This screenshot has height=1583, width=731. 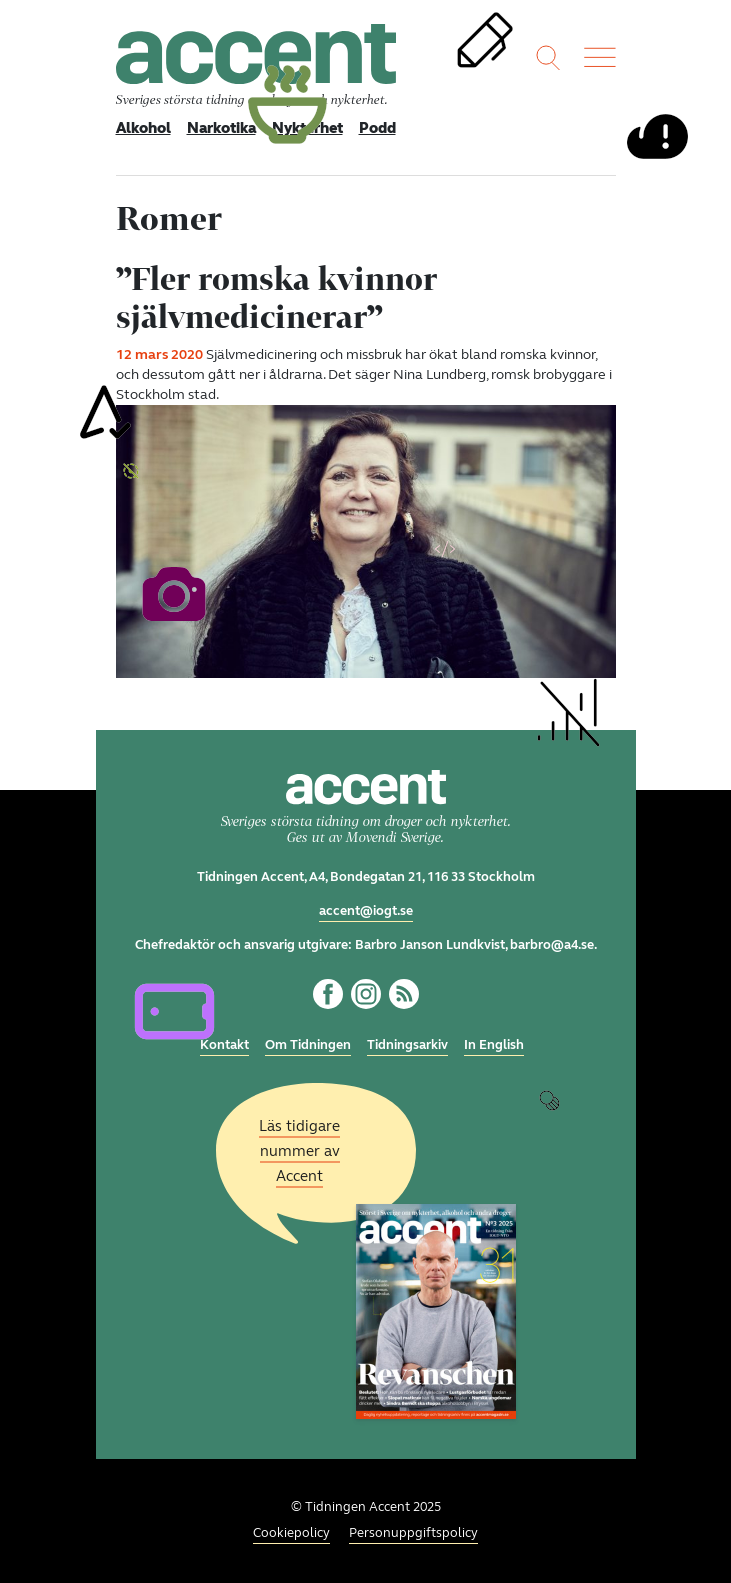 I want to click on rotate device to landscape mode, so click(x=174, y=1011).